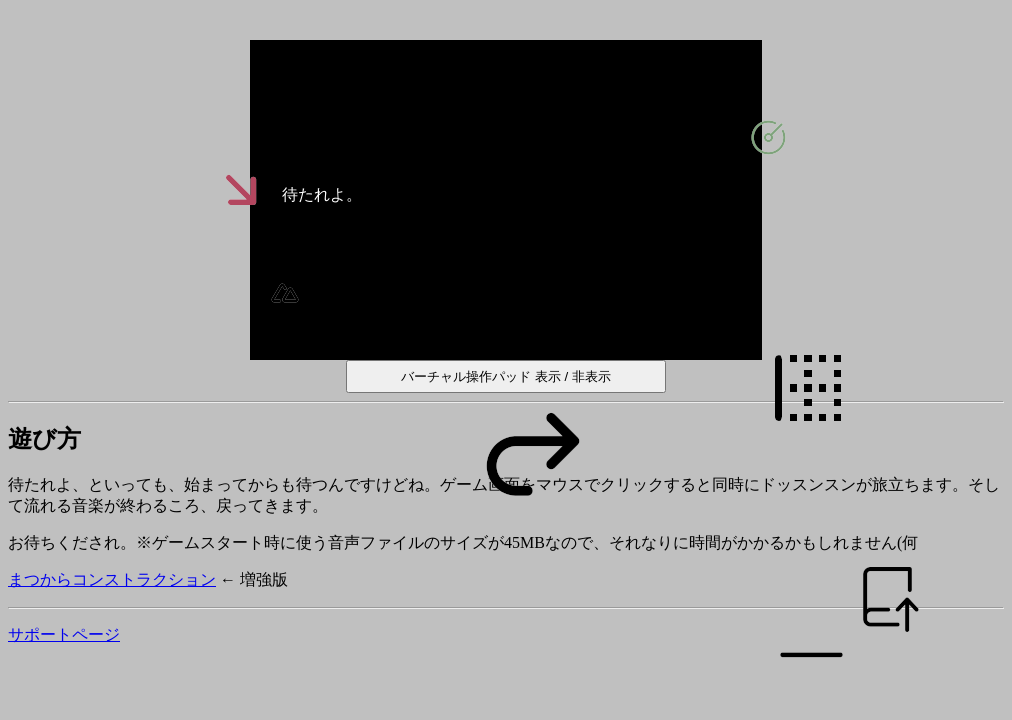 This screenshot has height=720, width=1012. Describe the element at coordinates (808, 388) in the screenshot. I see `apply border to left edge of cell or element` at that location.